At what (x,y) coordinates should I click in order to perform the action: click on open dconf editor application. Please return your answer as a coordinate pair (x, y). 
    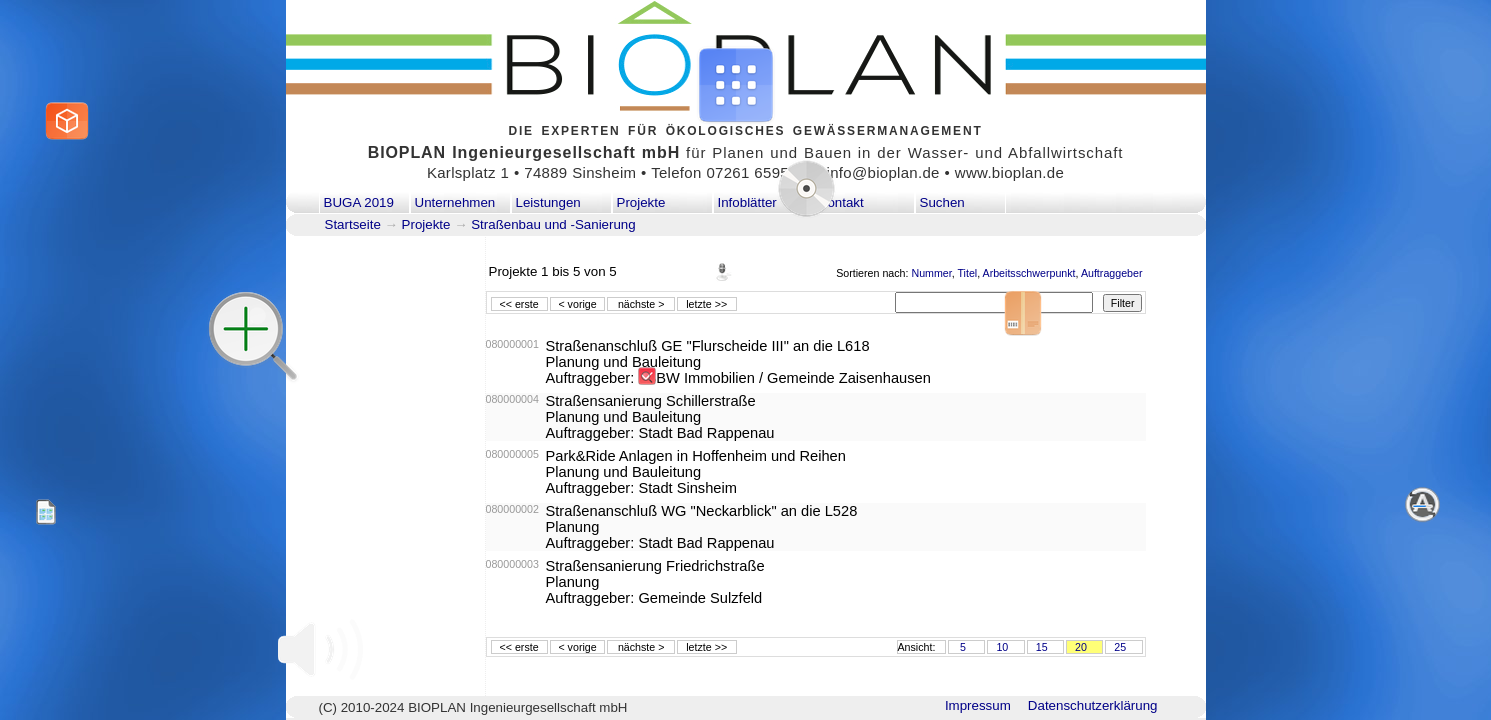
    Looking at the image, I should click on (647, 376).